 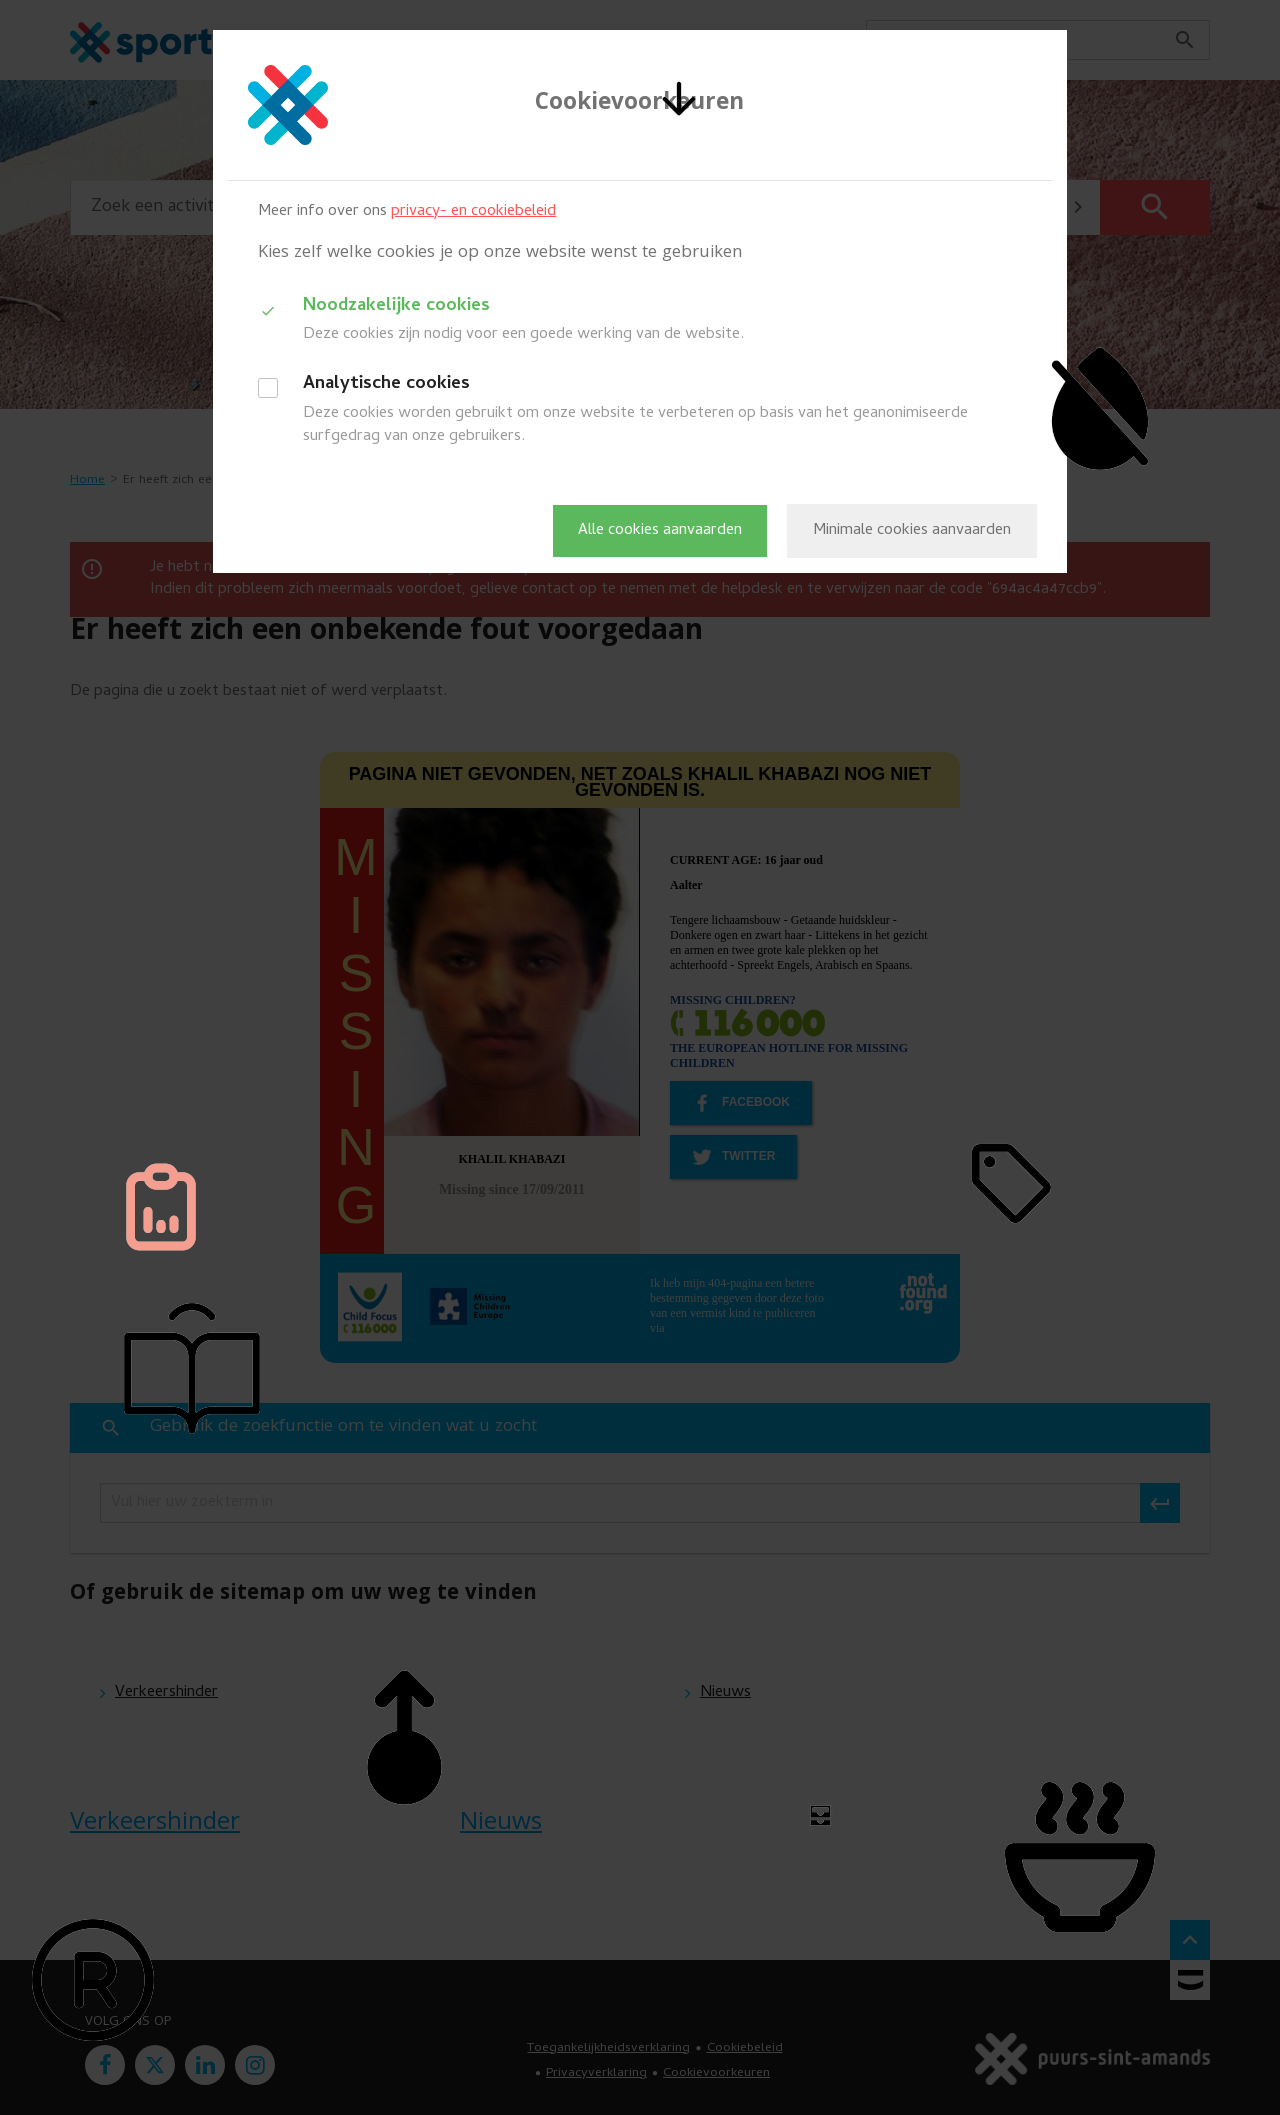 I want to click on view food or dining options, so click(x=1080, y=1857).